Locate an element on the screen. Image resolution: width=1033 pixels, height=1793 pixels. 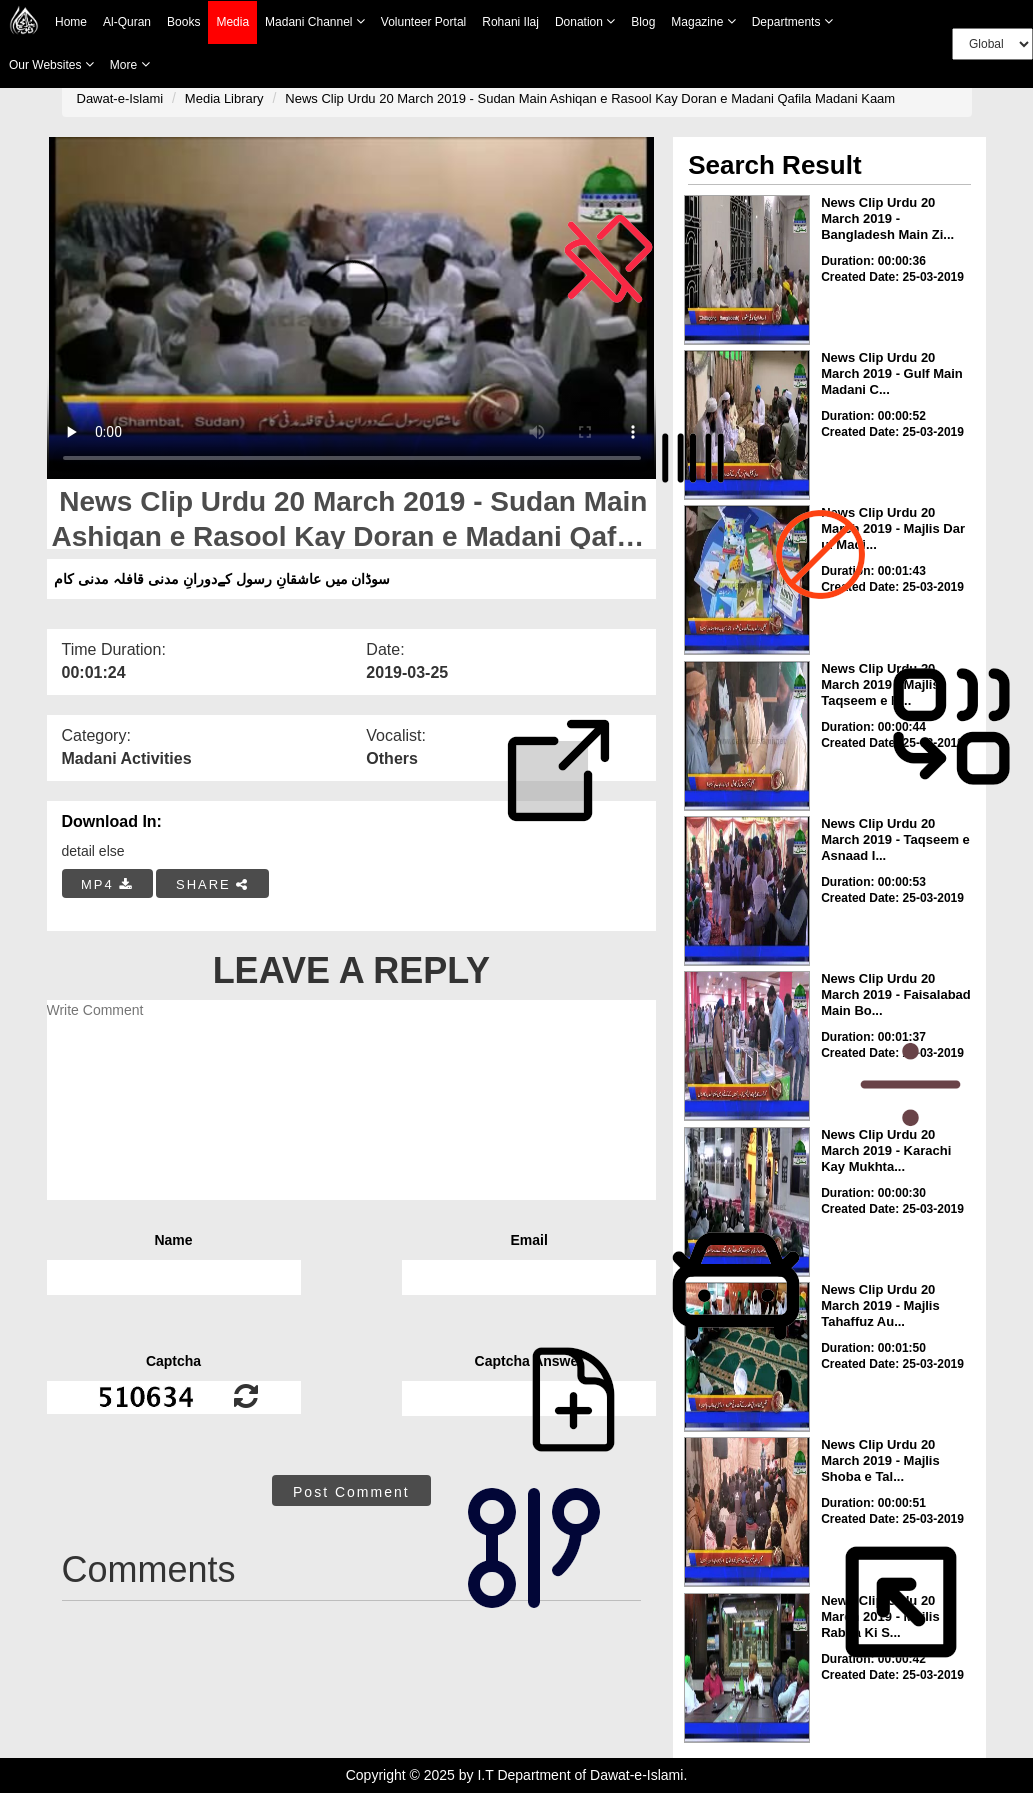
indicates a blocked or prohibited action is located at coordinates (820, 554).